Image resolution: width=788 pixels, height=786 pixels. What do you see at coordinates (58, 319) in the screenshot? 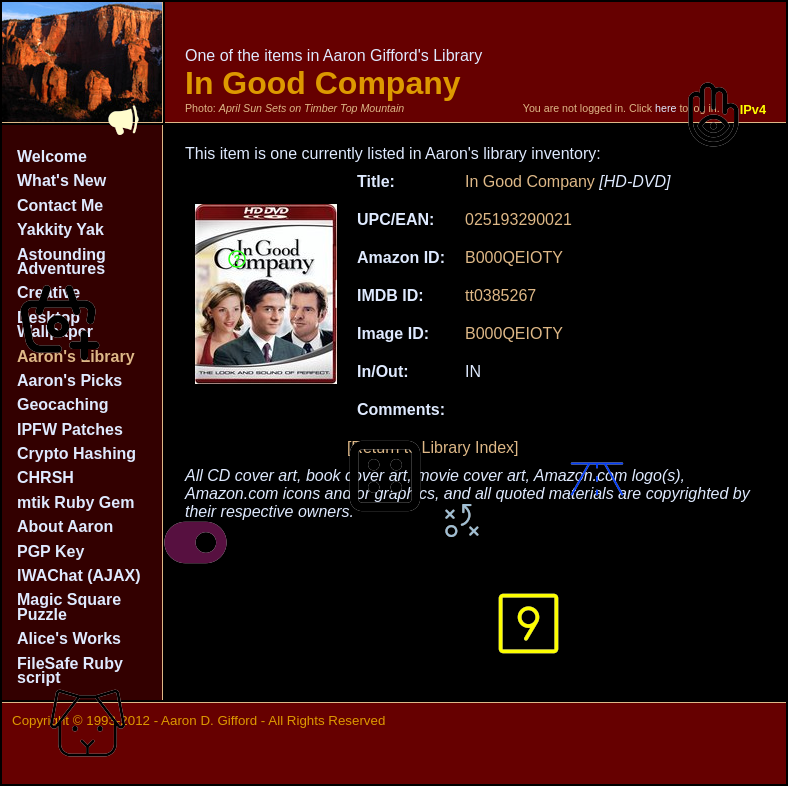
I see `add item to shopping basket` at bounding box center [58, 319].